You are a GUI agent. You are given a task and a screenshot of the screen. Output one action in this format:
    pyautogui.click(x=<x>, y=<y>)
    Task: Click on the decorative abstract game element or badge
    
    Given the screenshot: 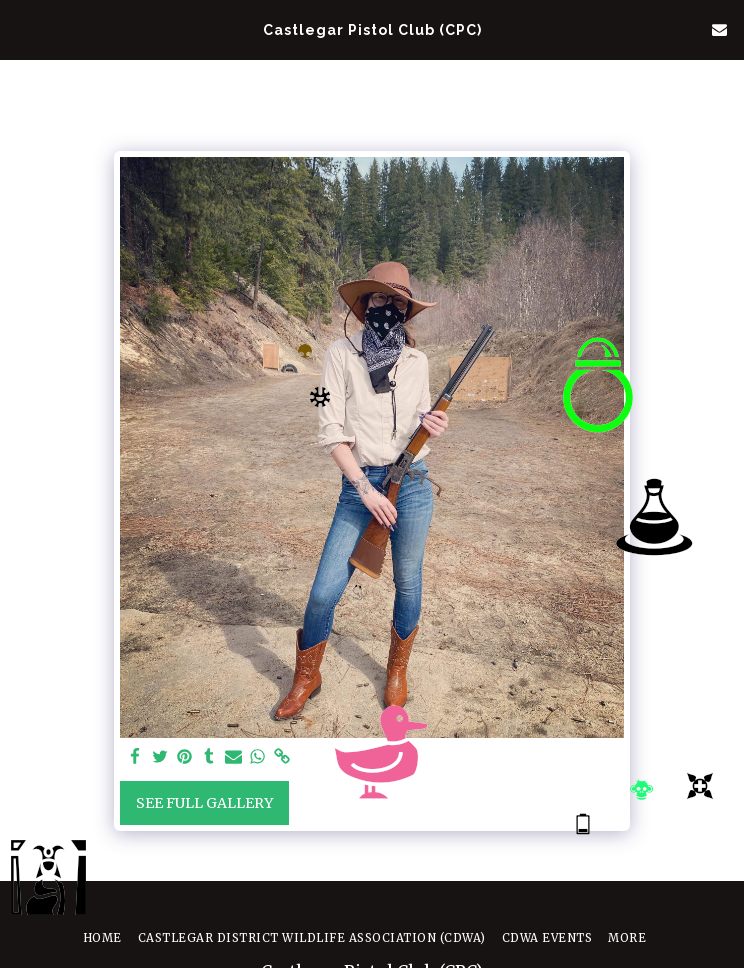 What is the action you would take?
    pyautogui.click(x=320, y=397)
    